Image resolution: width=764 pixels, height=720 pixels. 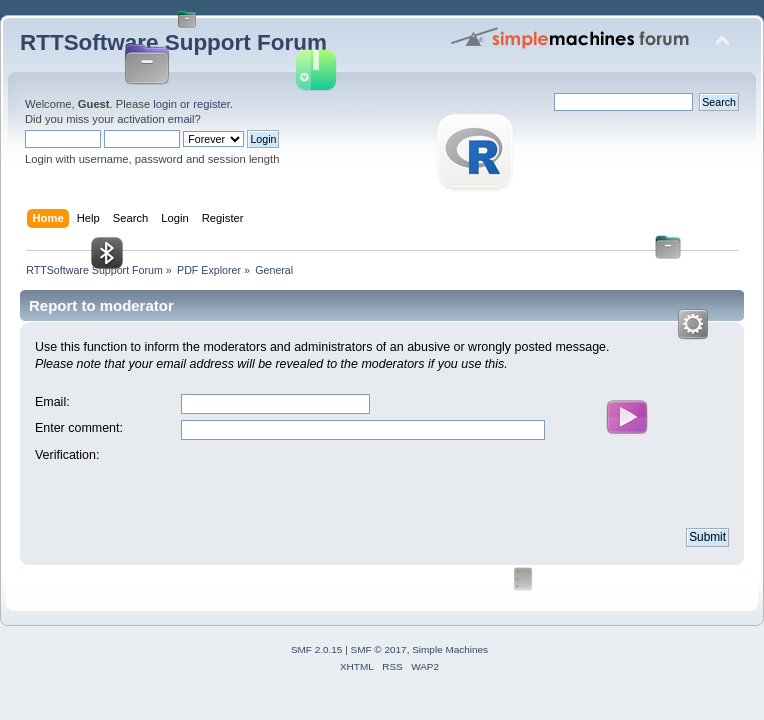 I want to click on open yast software group manager, so click(x=316, y=70).